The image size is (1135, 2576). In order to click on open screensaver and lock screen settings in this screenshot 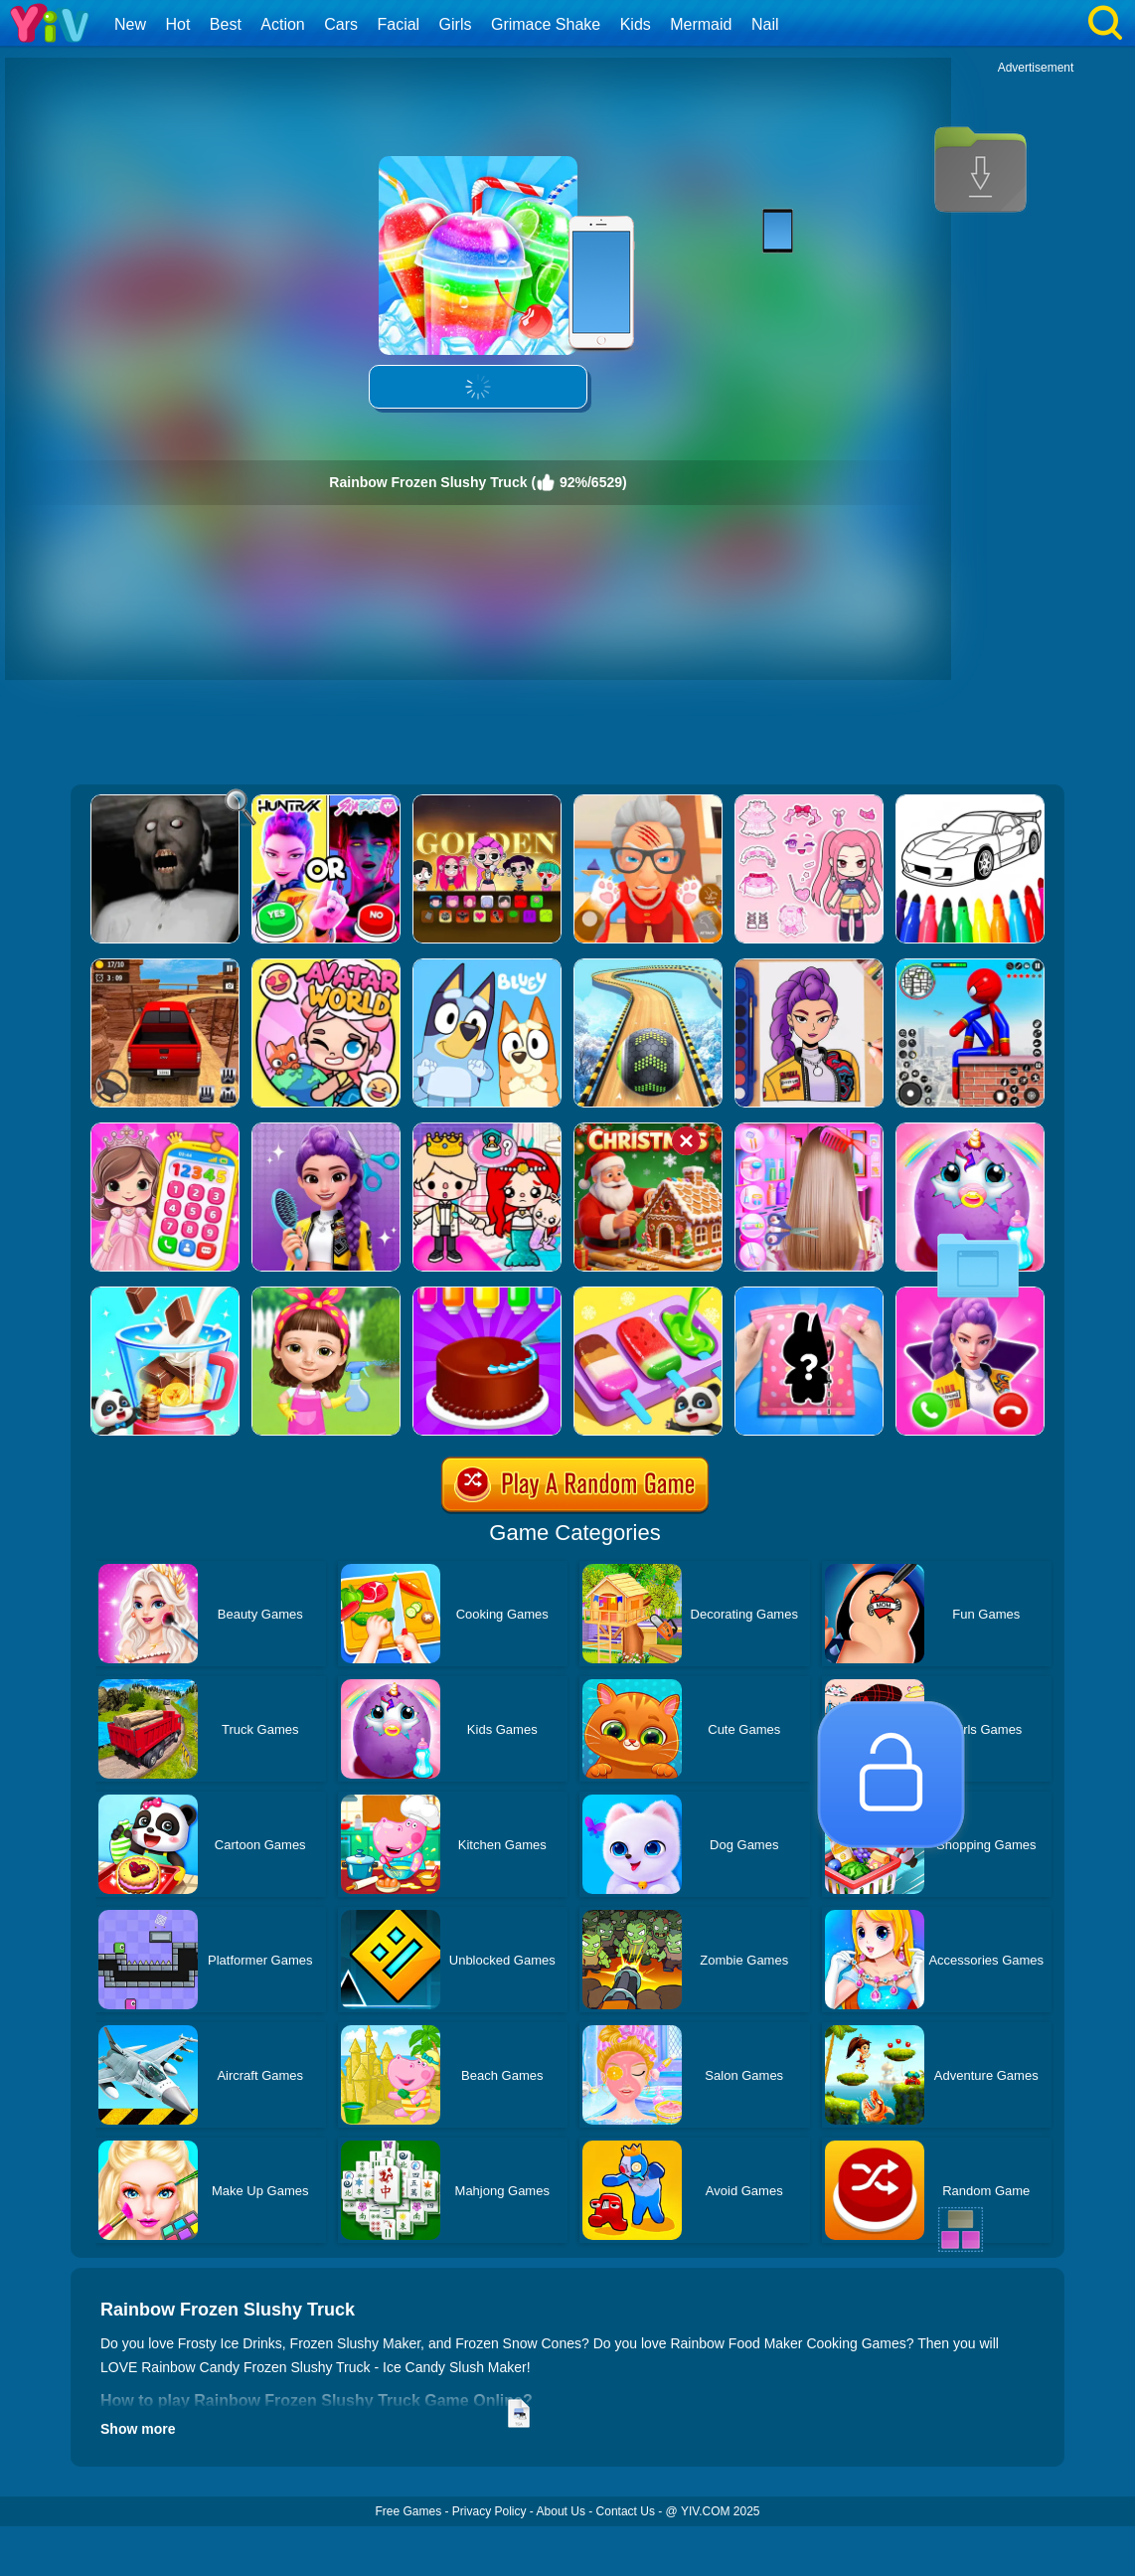, I will do `click(891, 1777)`.